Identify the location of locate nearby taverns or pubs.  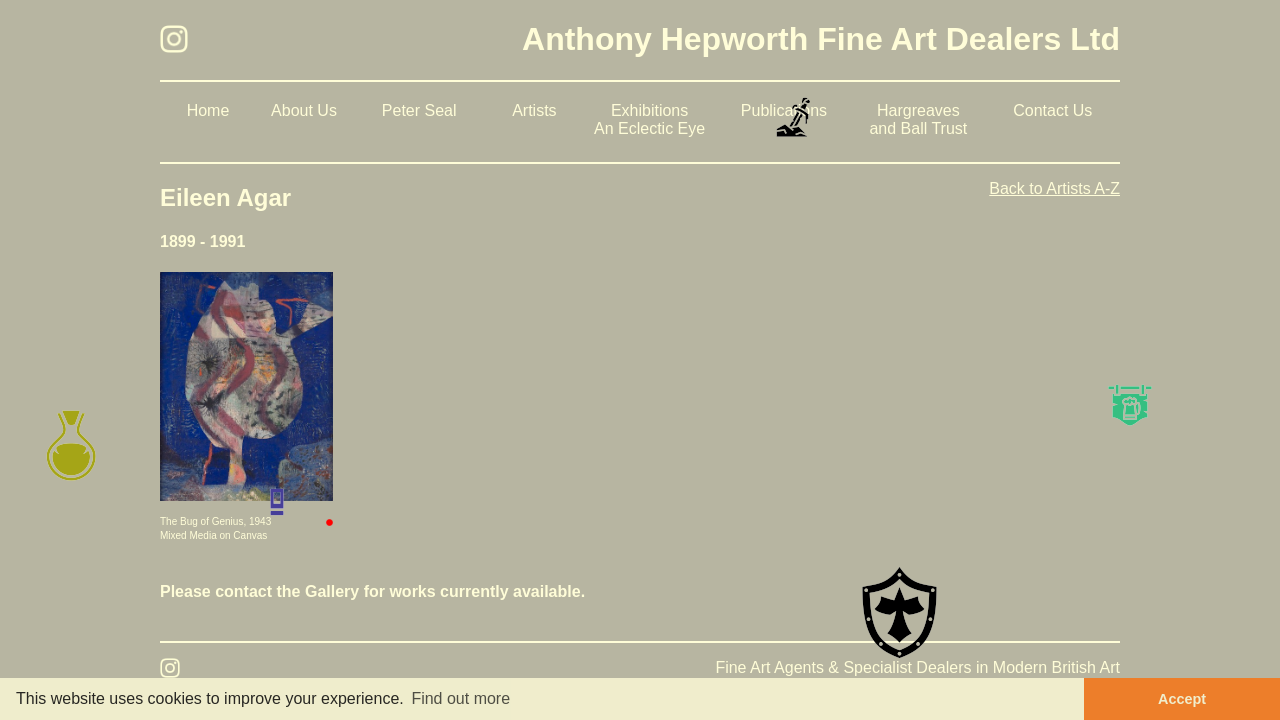
(1130, 405).